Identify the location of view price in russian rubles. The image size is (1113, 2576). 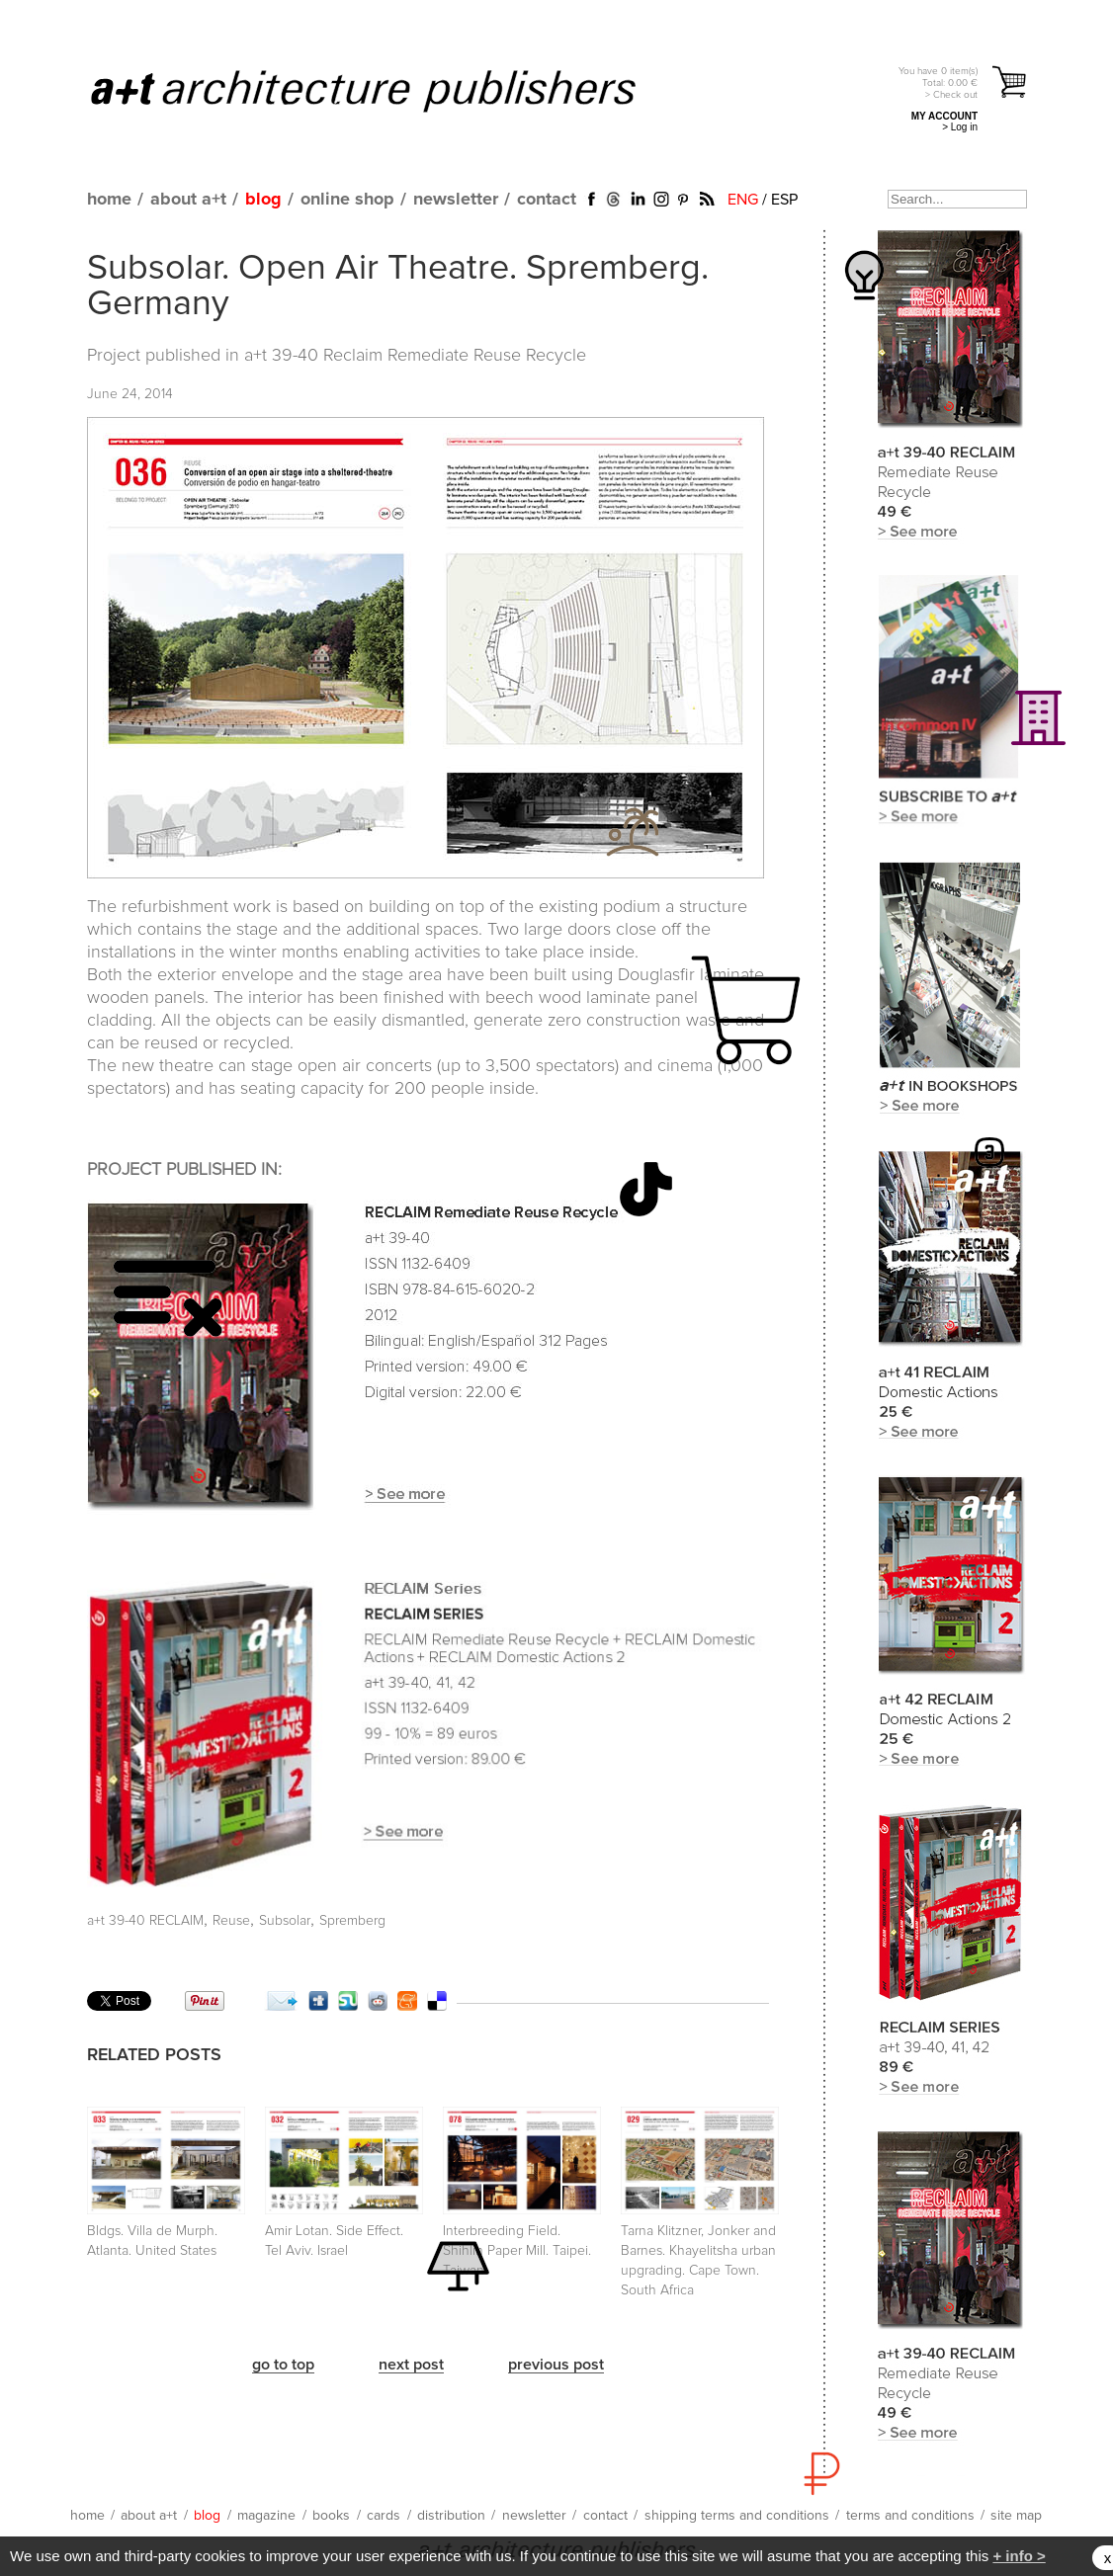
(821, 2473).